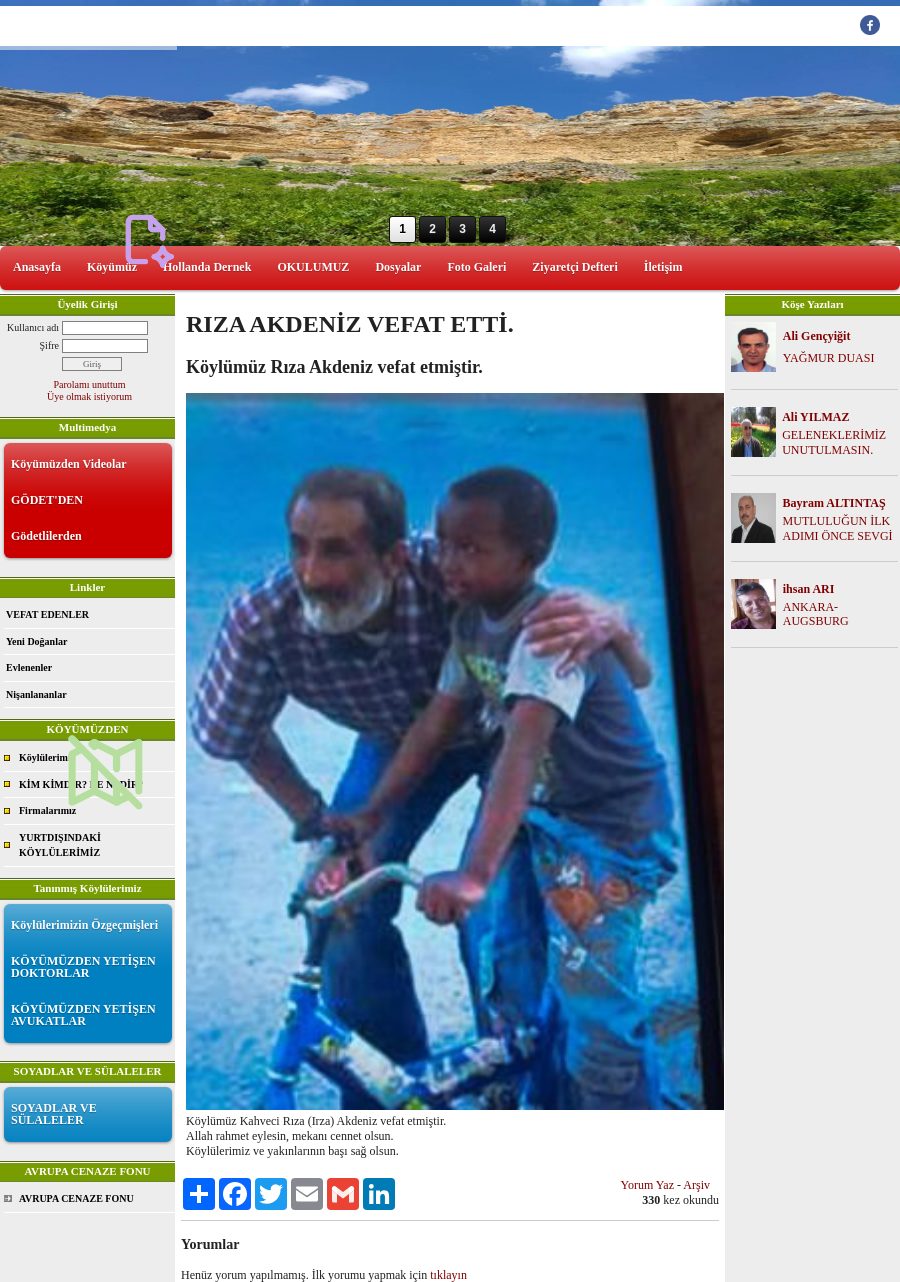 The image size is (900, 1282). Describe the element at coordinates (145, 239) in the screenshot. I see `generate AI content for this document` at that location.